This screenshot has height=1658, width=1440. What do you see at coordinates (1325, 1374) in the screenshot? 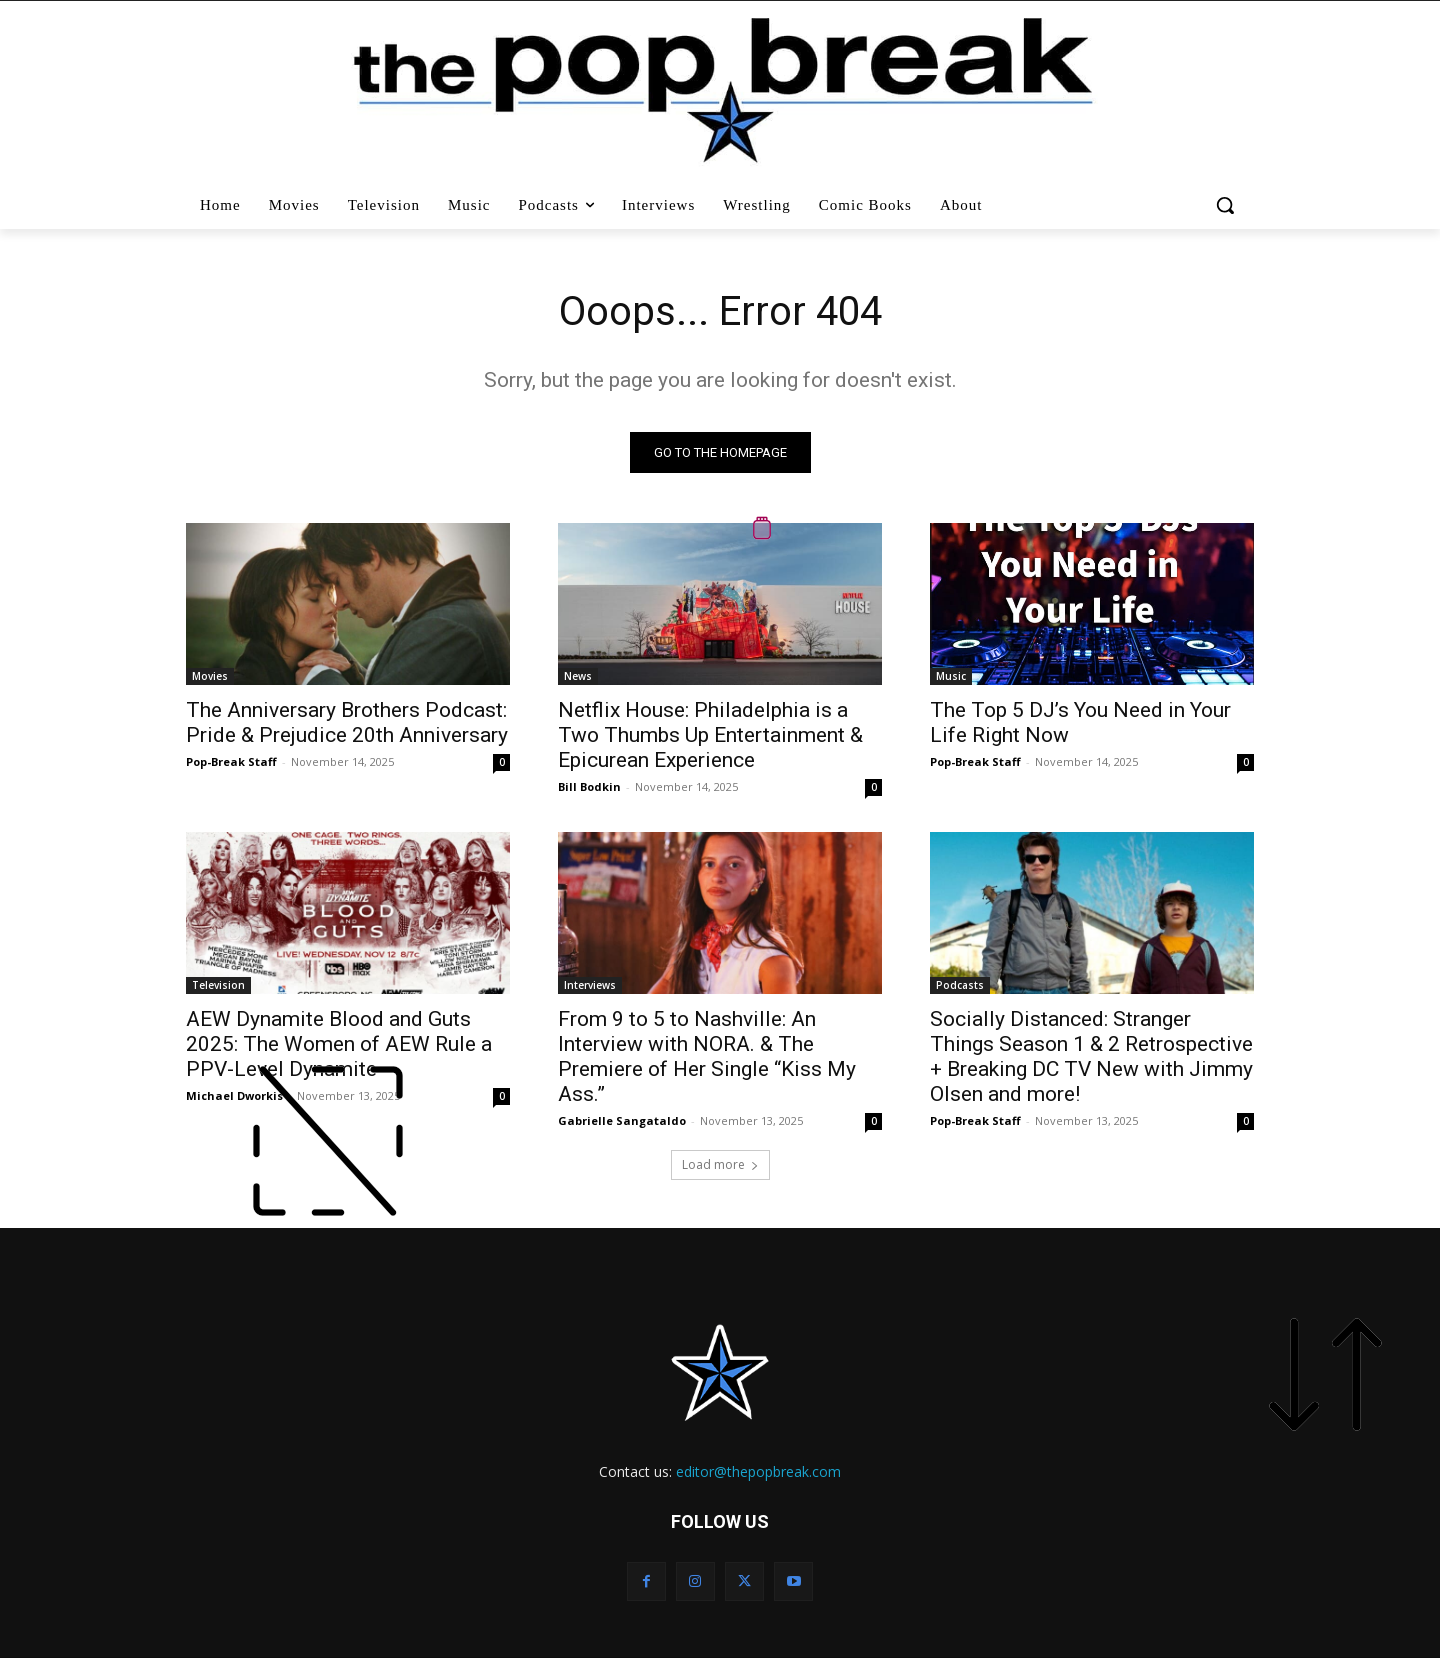
I see `sort items in ascending or descending order` at bounding box center [1325, 1374].